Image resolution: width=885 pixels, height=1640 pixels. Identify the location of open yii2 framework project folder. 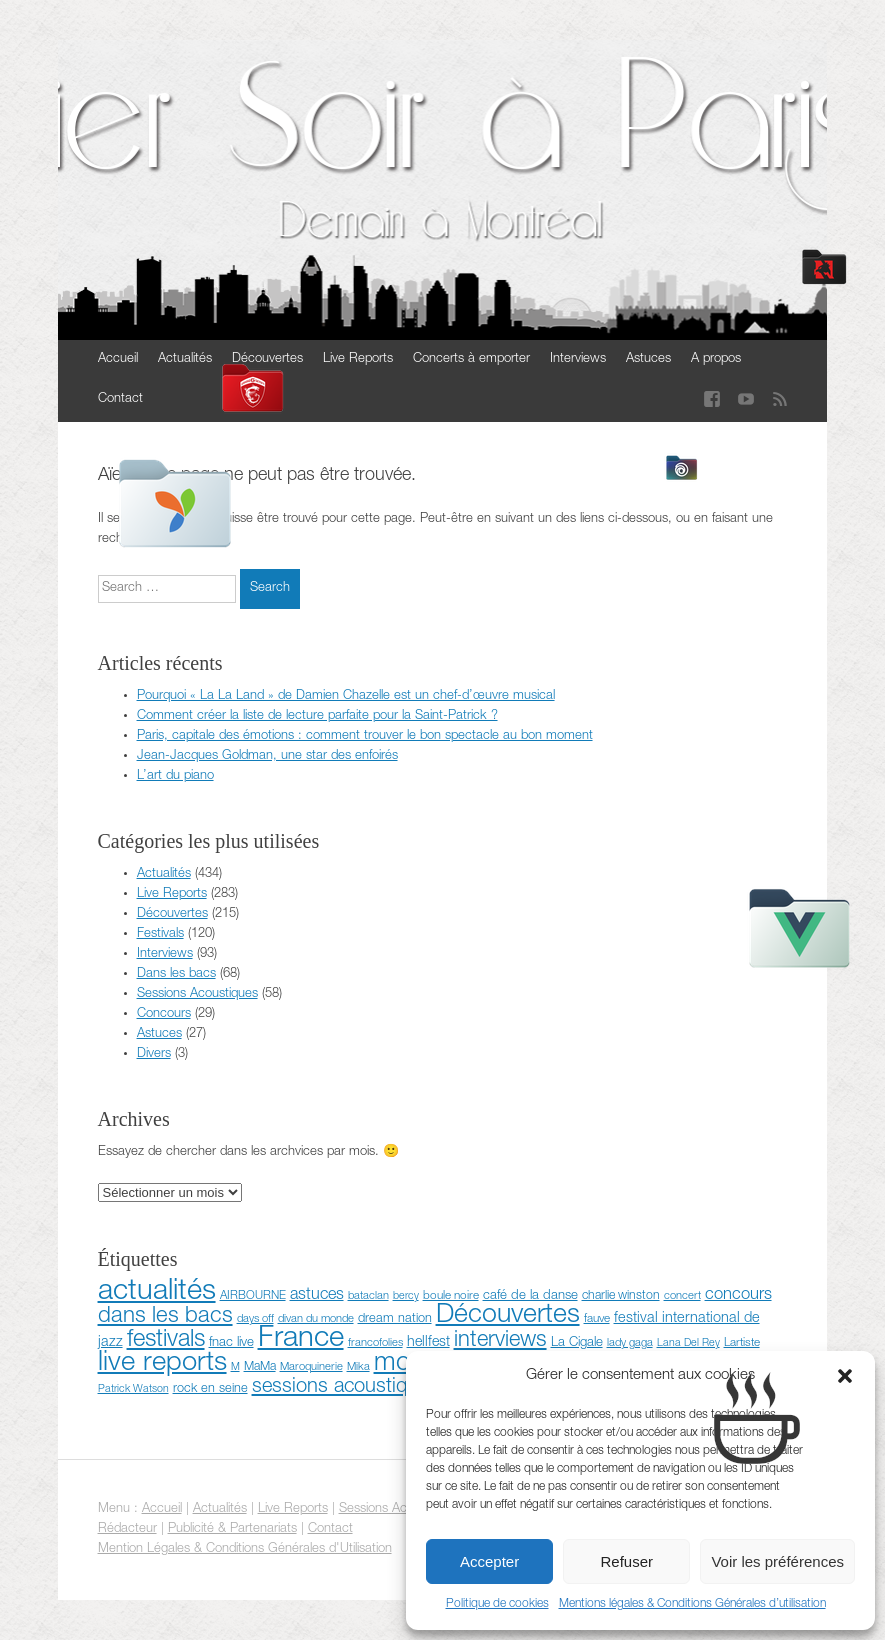
(174, 506).